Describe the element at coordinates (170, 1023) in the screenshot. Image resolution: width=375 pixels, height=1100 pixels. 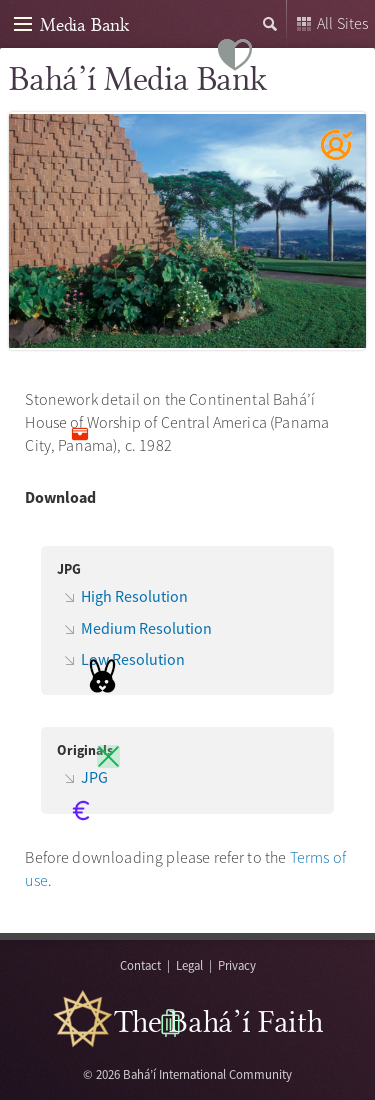
I see `manage travel or trip details` at that location.